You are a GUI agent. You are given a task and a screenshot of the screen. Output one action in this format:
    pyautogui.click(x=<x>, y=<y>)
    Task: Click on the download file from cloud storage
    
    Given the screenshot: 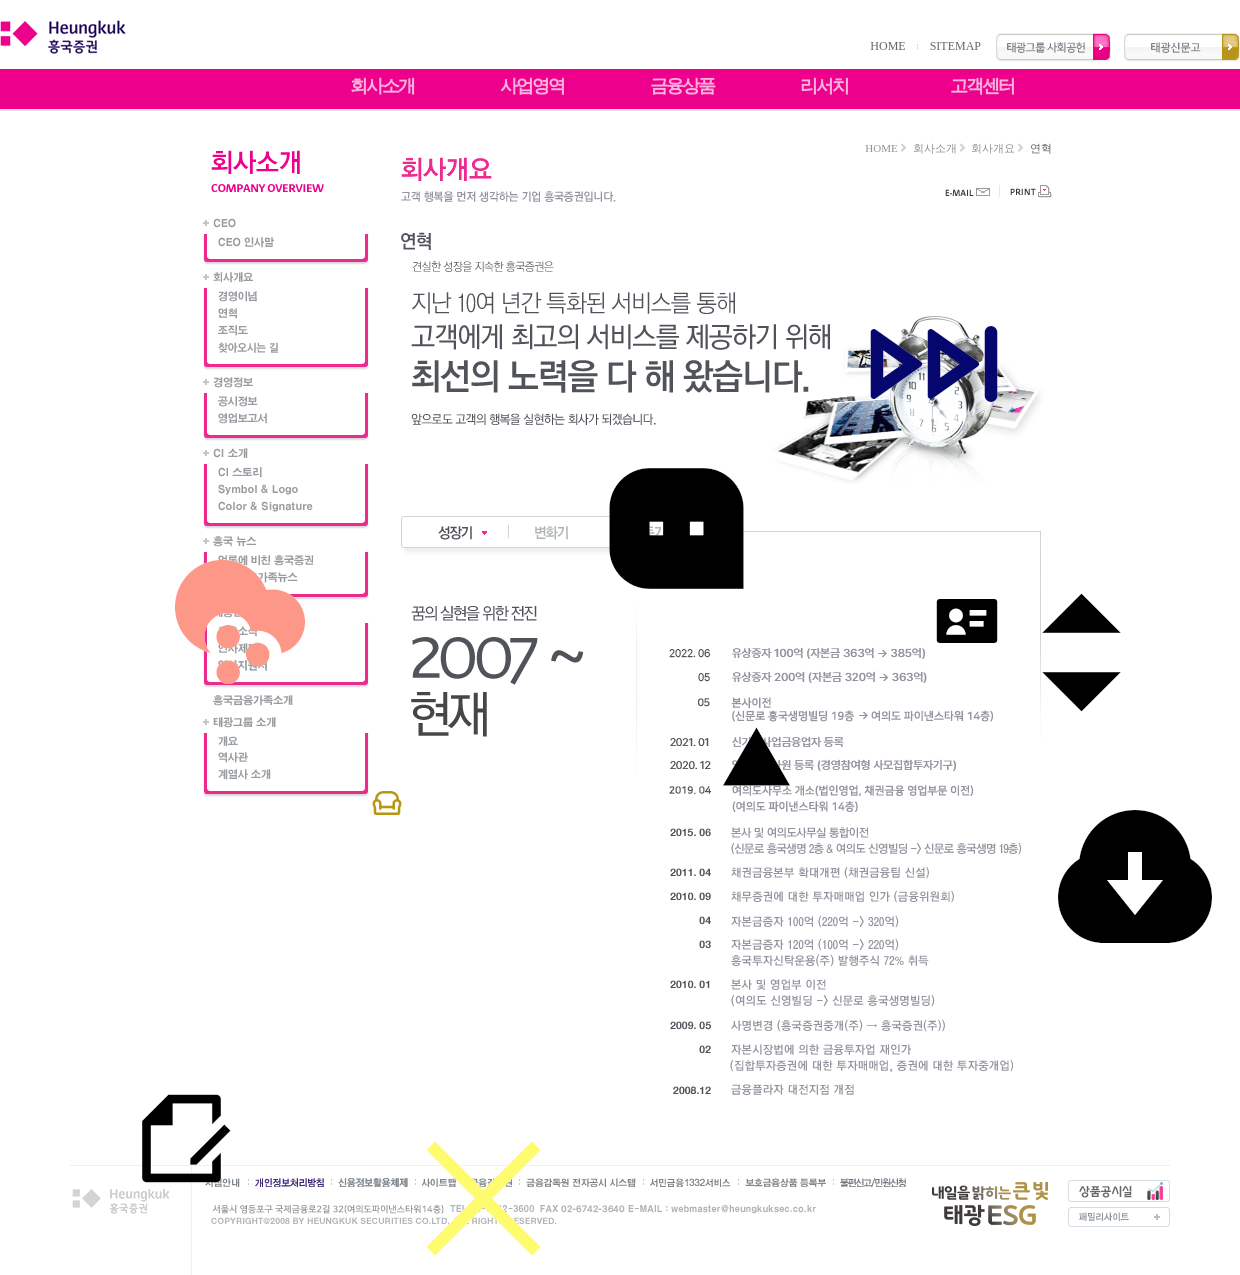 What is the action you would take?
    pyautogui.click(x=1135, y=880)
    